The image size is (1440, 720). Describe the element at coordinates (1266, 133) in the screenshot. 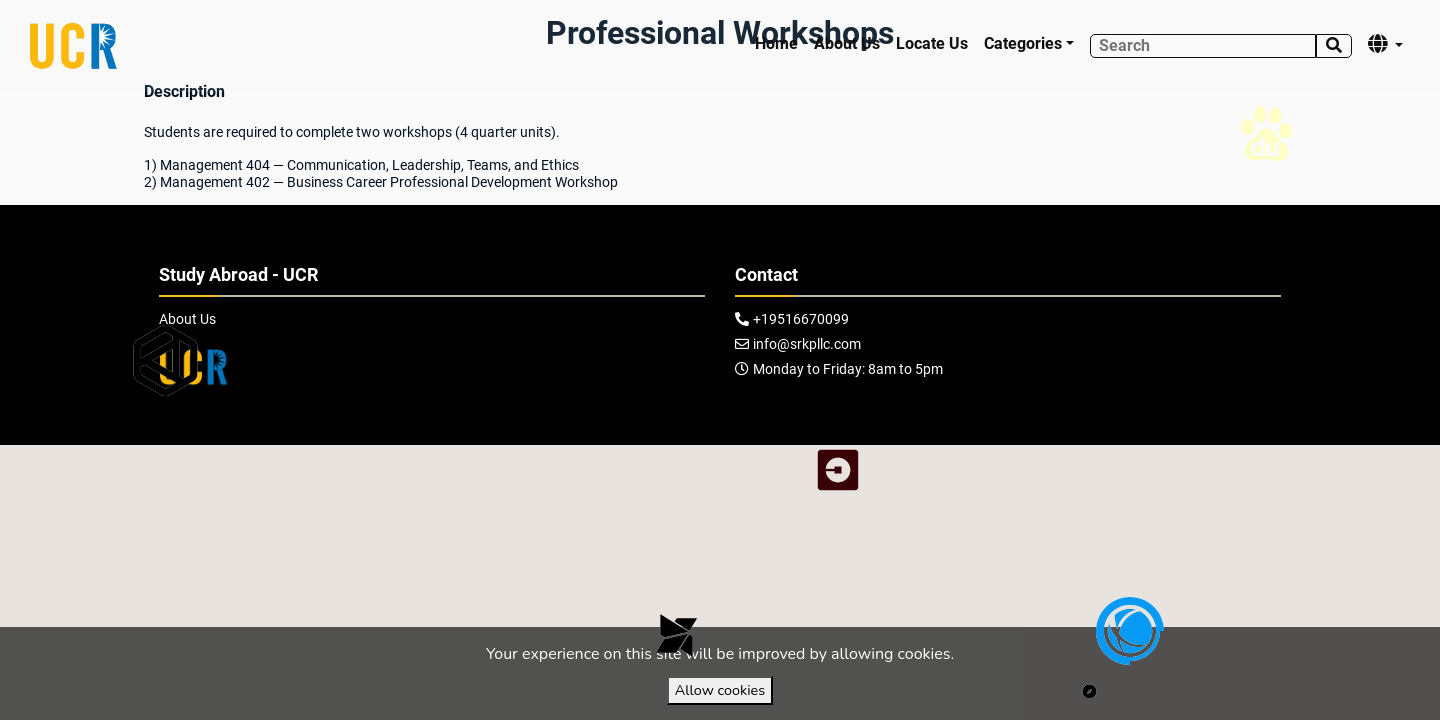

I see `open Baidu search engine` at that location.